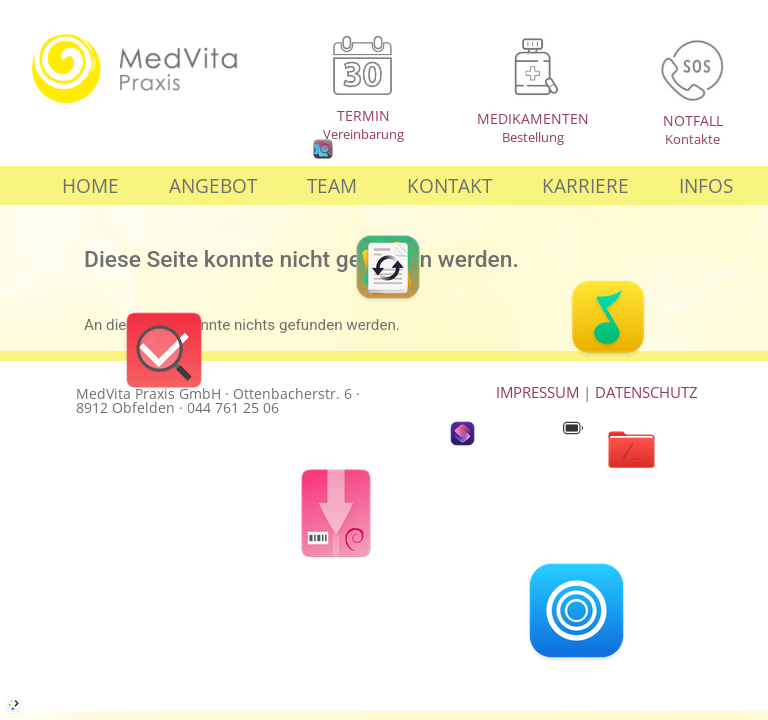 This screenshot has height=720, width=768. Describe the element at coordinates (576, 610) in the screenshot. I see `open zen browser (twilight variant)` at that location.